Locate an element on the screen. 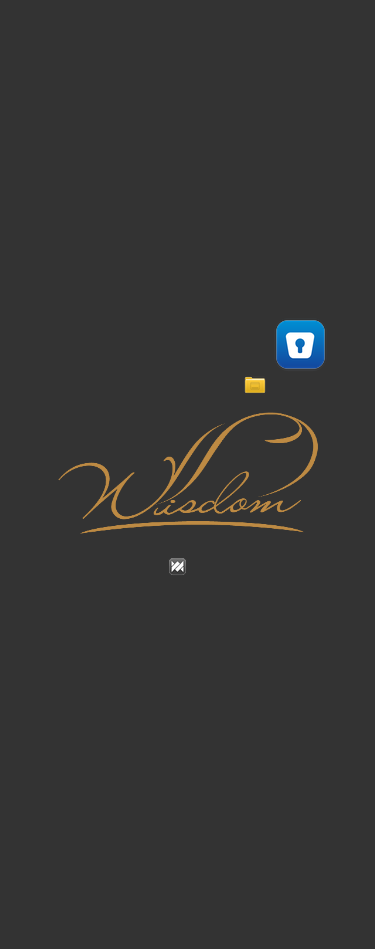 This screenshot has height=949, width=375. open desktop folder is located at coordinates (255, 385).